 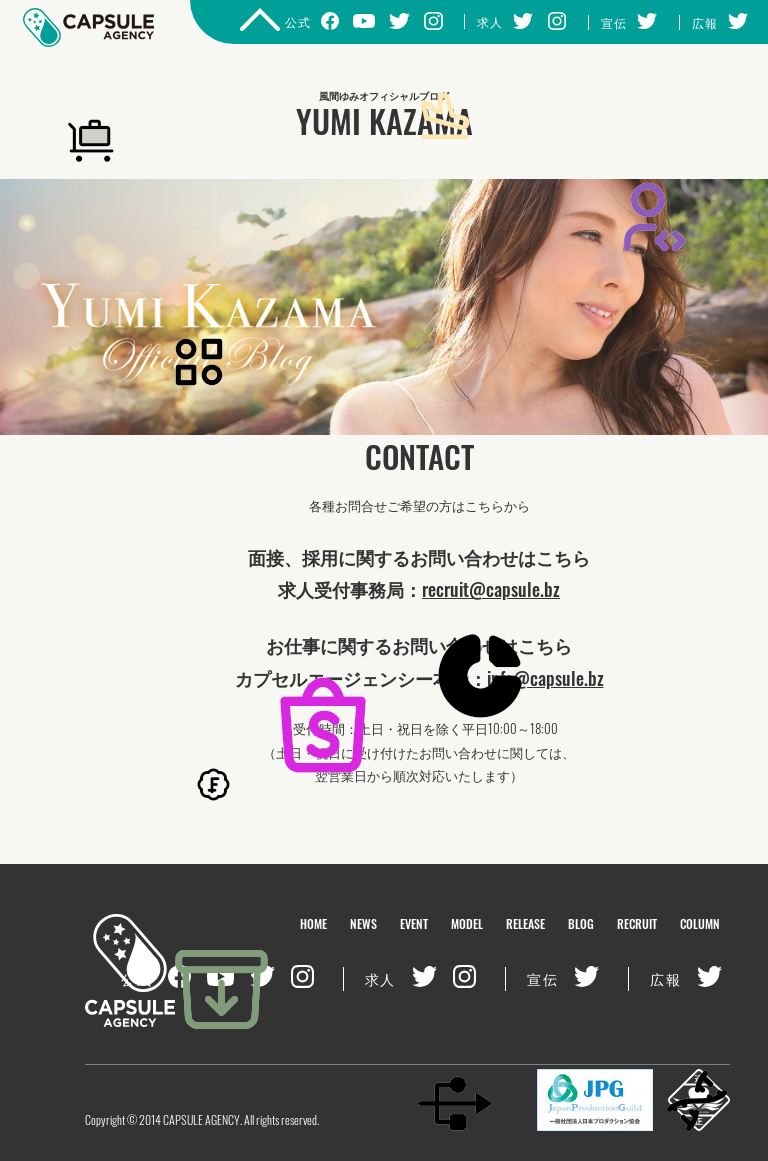 I want to click on view luggage or baggage information, so click(x=90, y=140).